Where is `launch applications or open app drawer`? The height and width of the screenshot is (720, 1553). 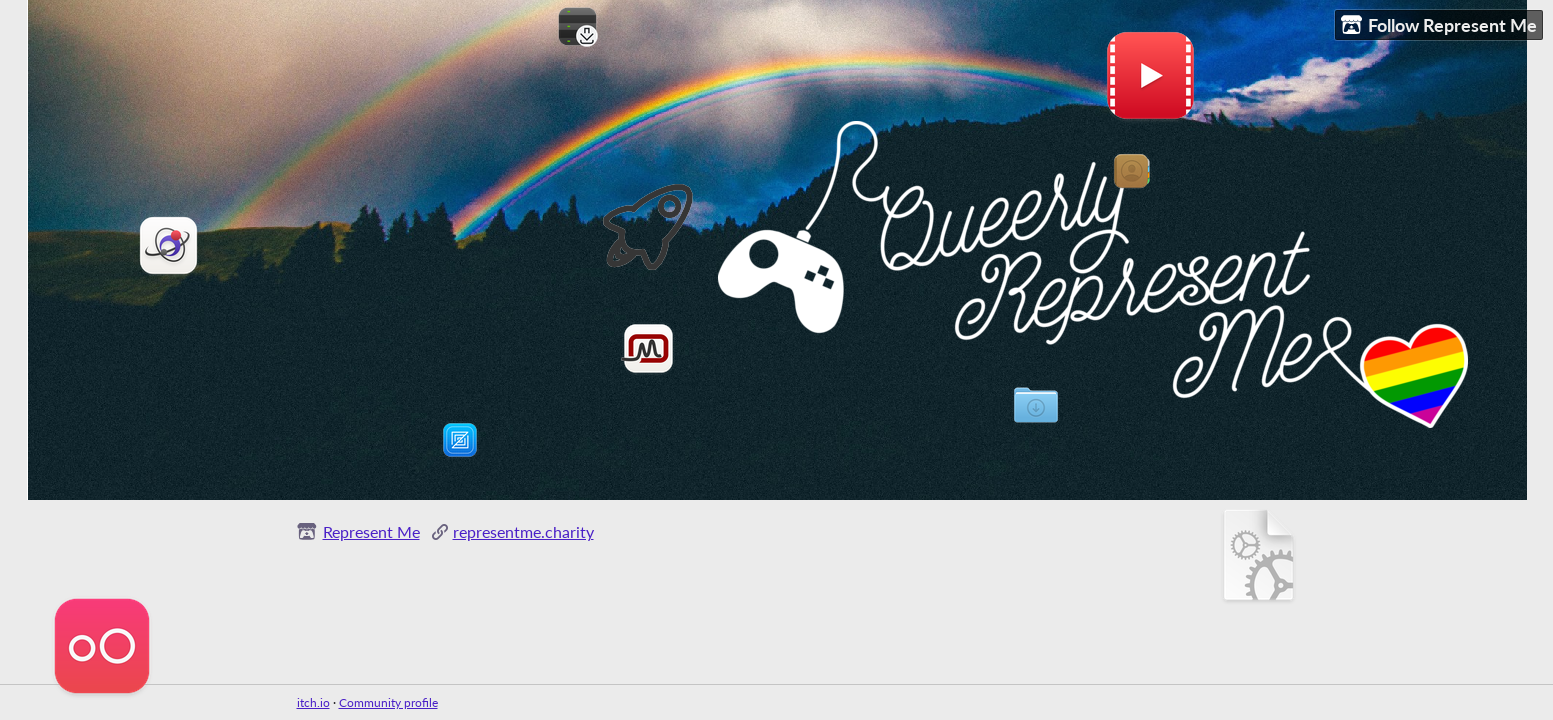 launch applications or open app drawer is located at coordinates (648, 227).